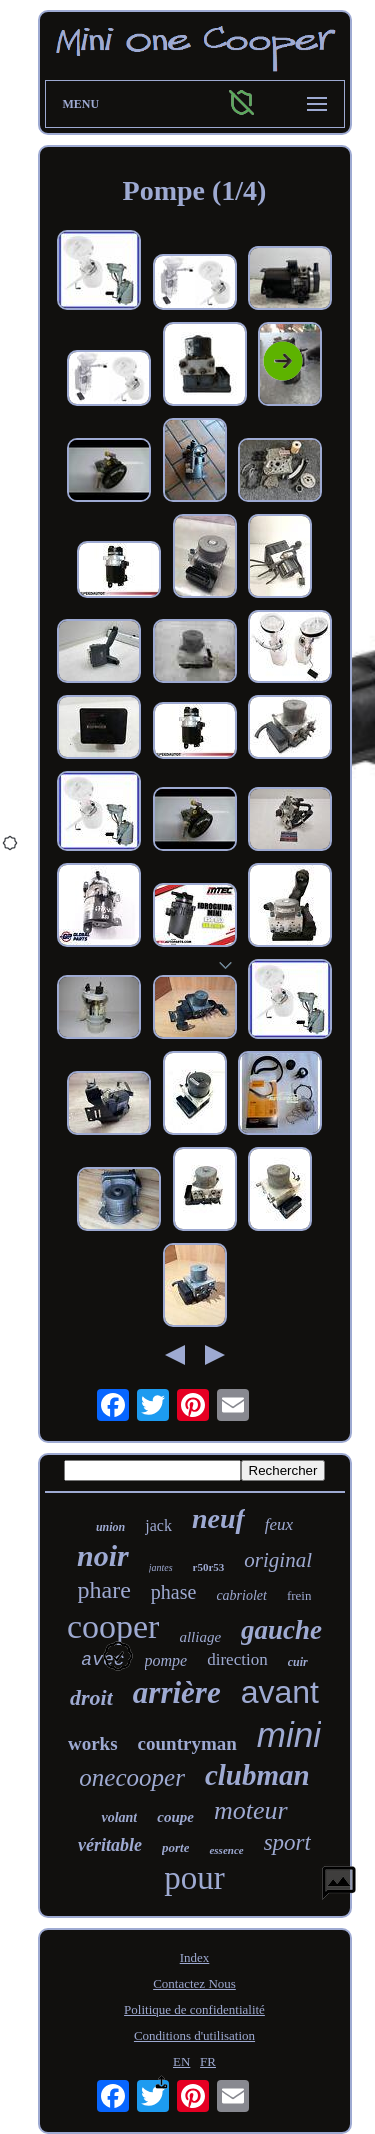  I want to click on send or receive a picture message (MMS), so click(339, 1883).